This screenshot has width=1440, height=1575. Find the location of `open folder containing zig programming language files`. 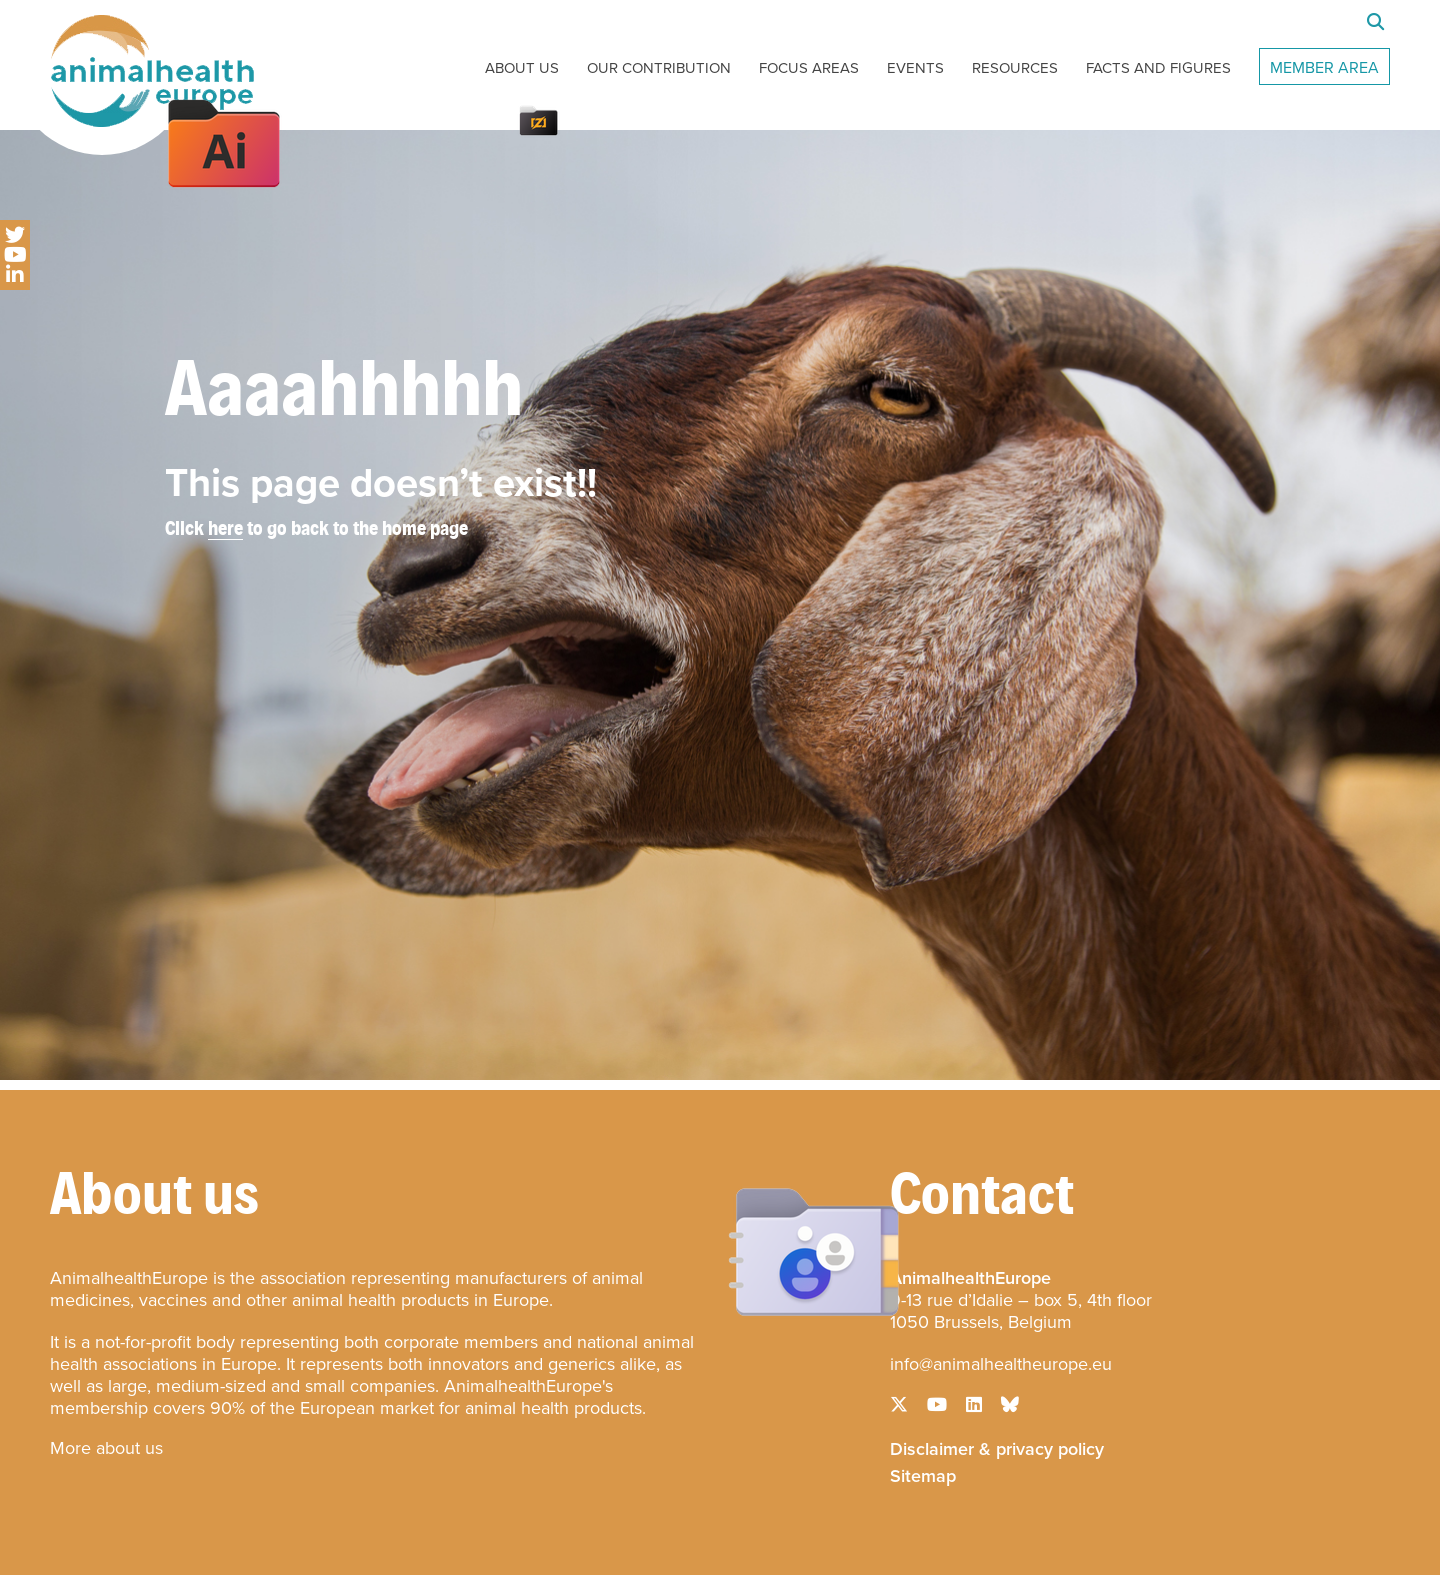

open folder containing zig programming language files is located at coordinates (538, 121).